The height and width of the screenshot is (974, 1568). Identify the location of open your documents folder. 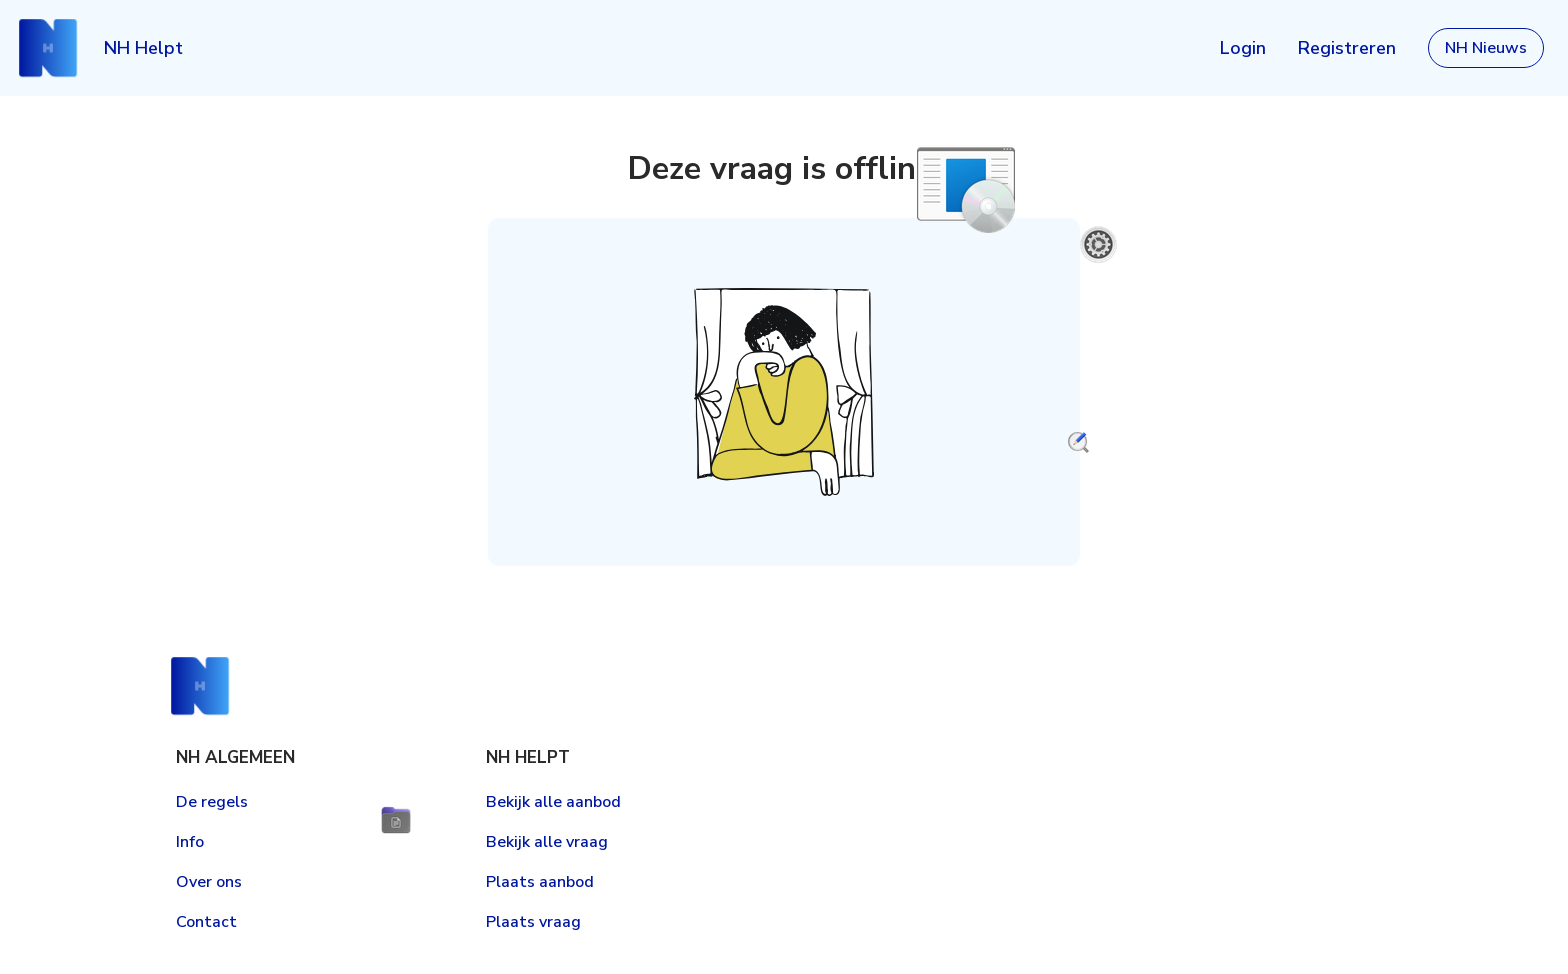
(396, 820).